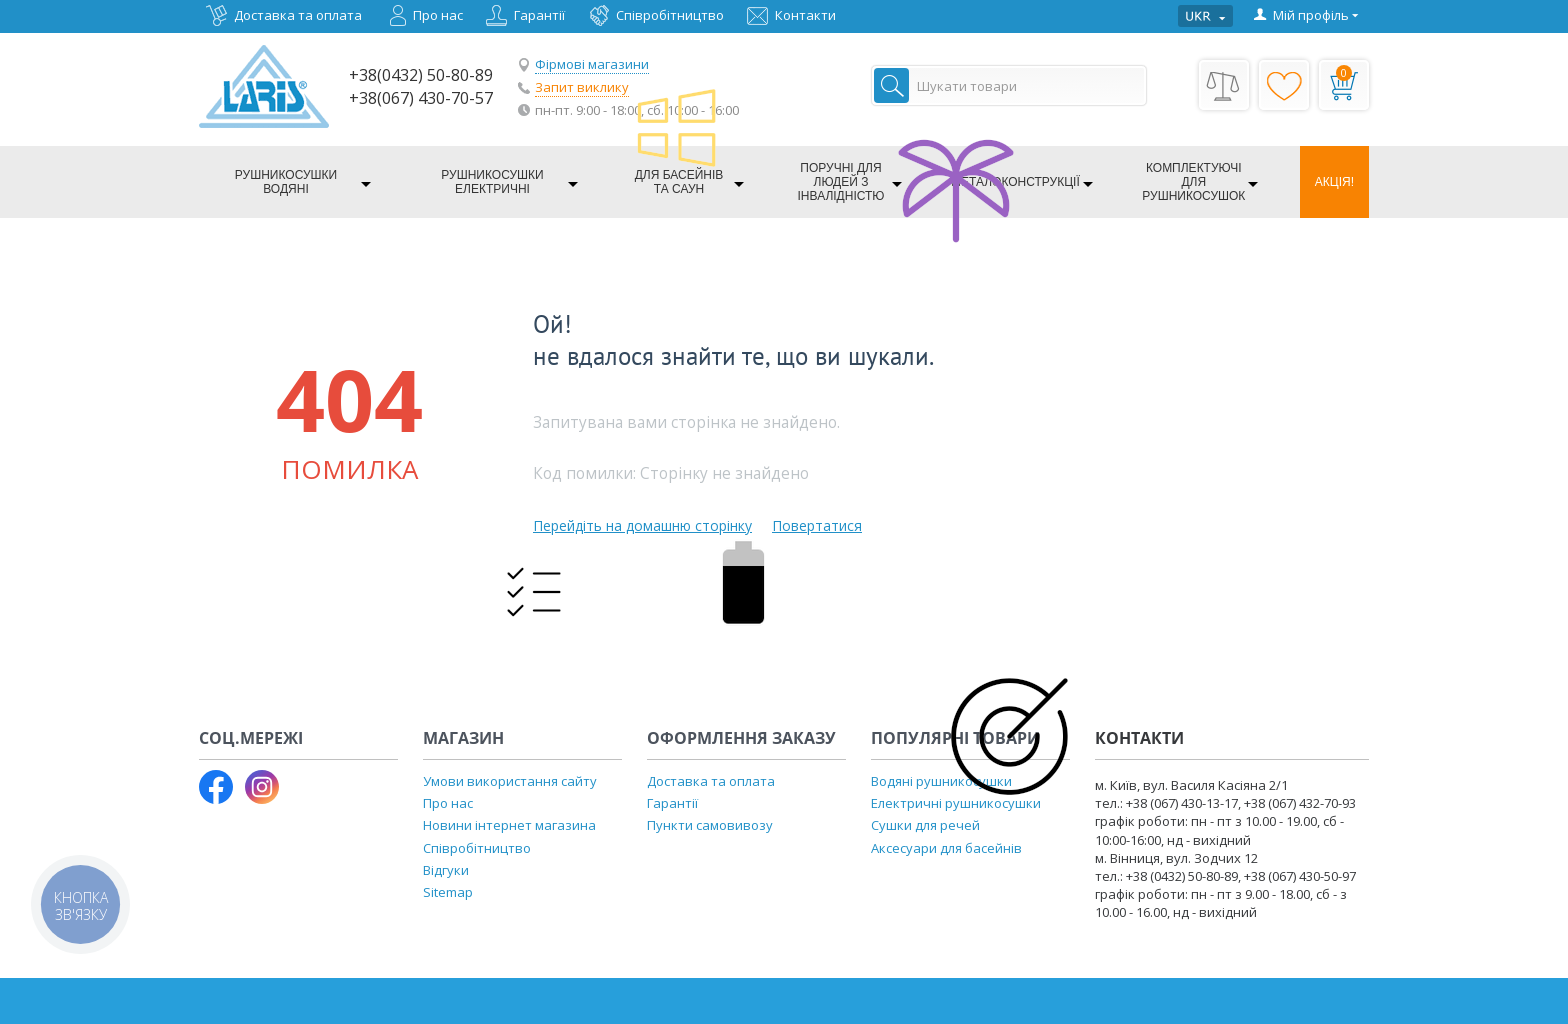 The width and height of the screenshot is (1568, 1024). I want to click on indicates battery is at 90% charge, so click(743, 582).